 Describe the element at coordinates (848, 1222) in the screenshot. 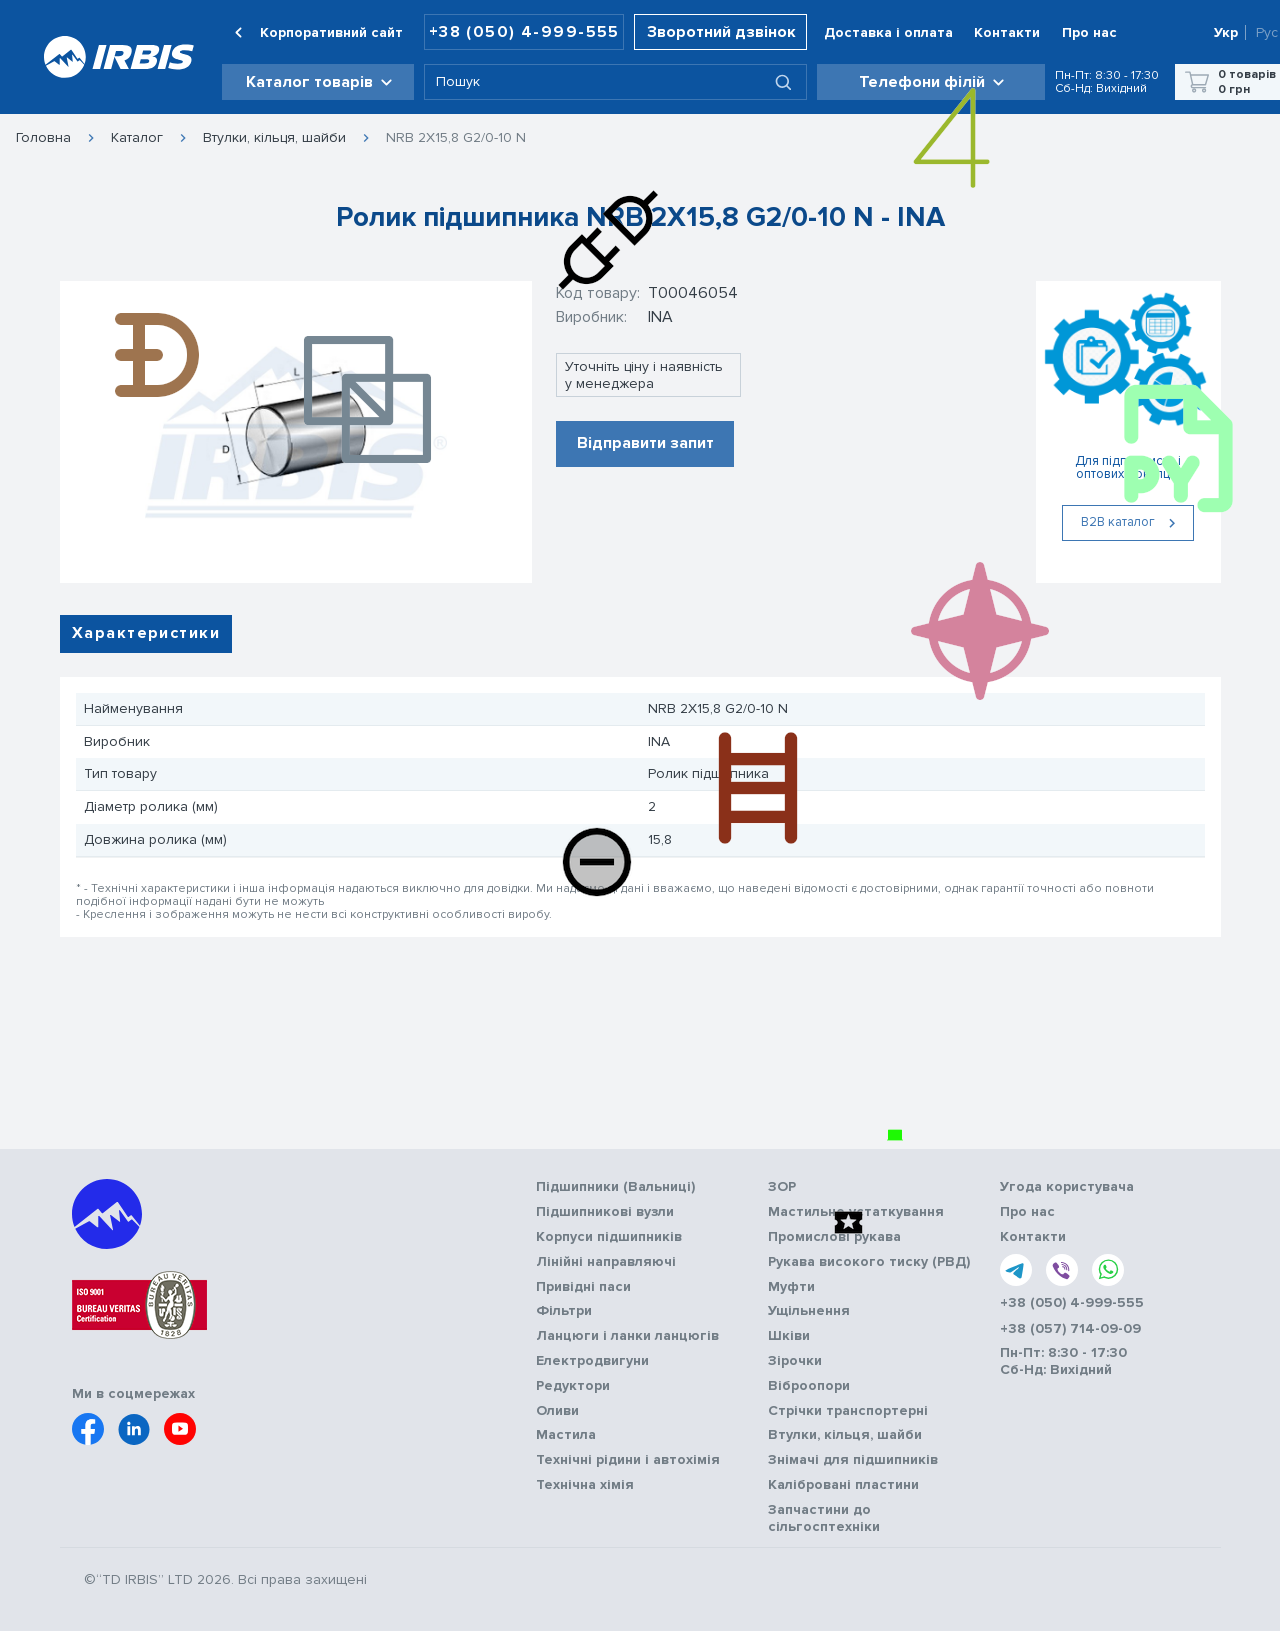

I see `view local events or activities` at that location.